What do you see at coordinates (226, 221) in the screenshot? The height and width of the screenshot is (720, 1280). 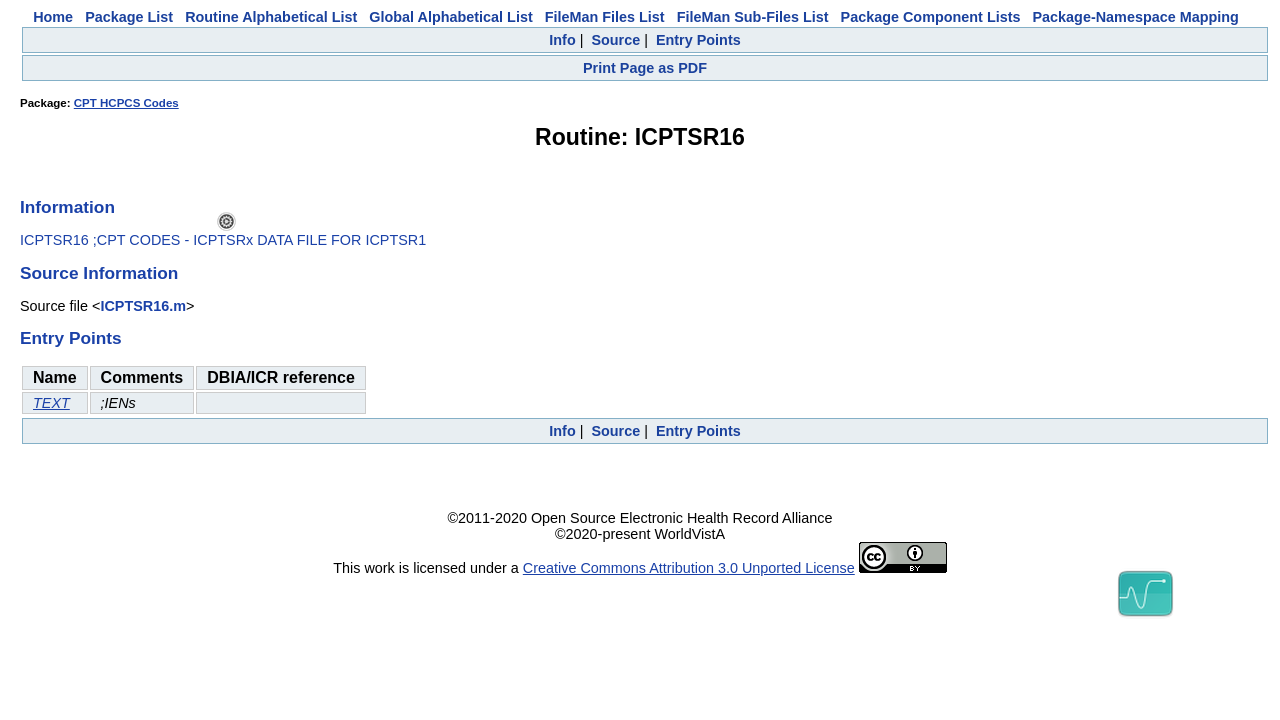 I see `open system settings` at bounding box center [226, 221].